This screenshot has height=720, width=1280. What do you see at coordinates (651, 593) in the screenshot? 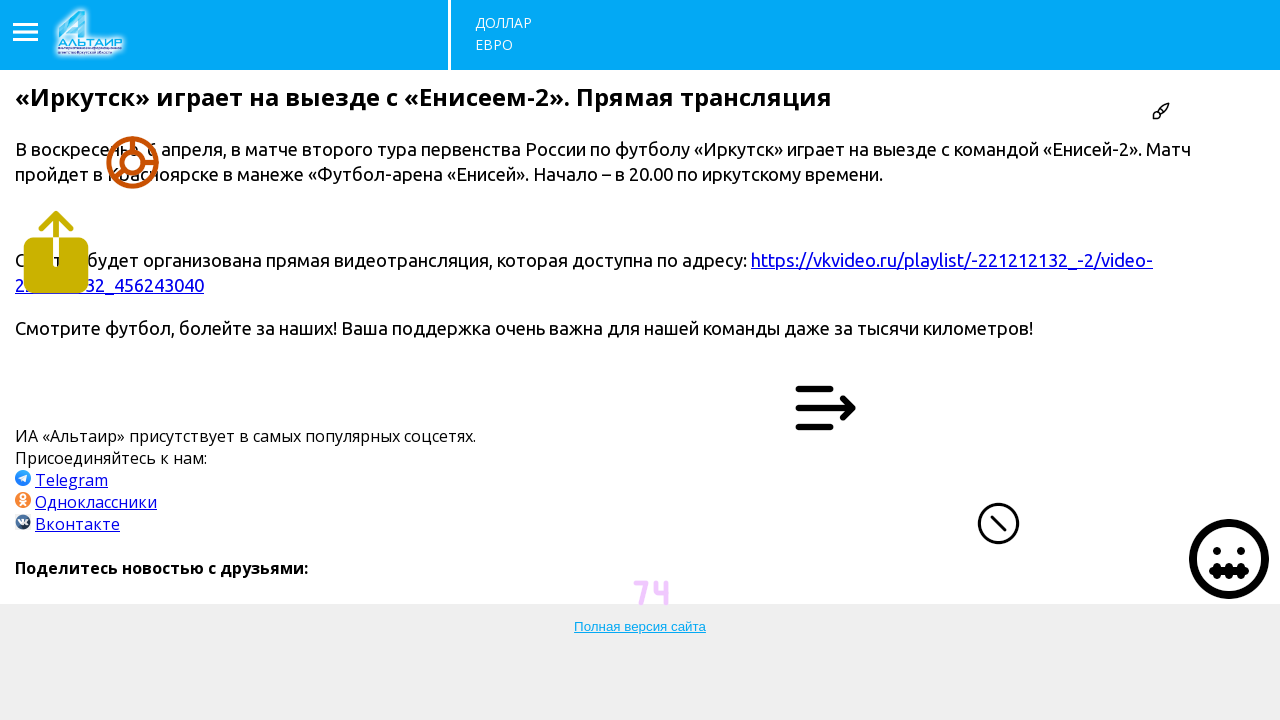
I see `displays the number 74 as a label or count indicator` at bounding box center [651, 593].